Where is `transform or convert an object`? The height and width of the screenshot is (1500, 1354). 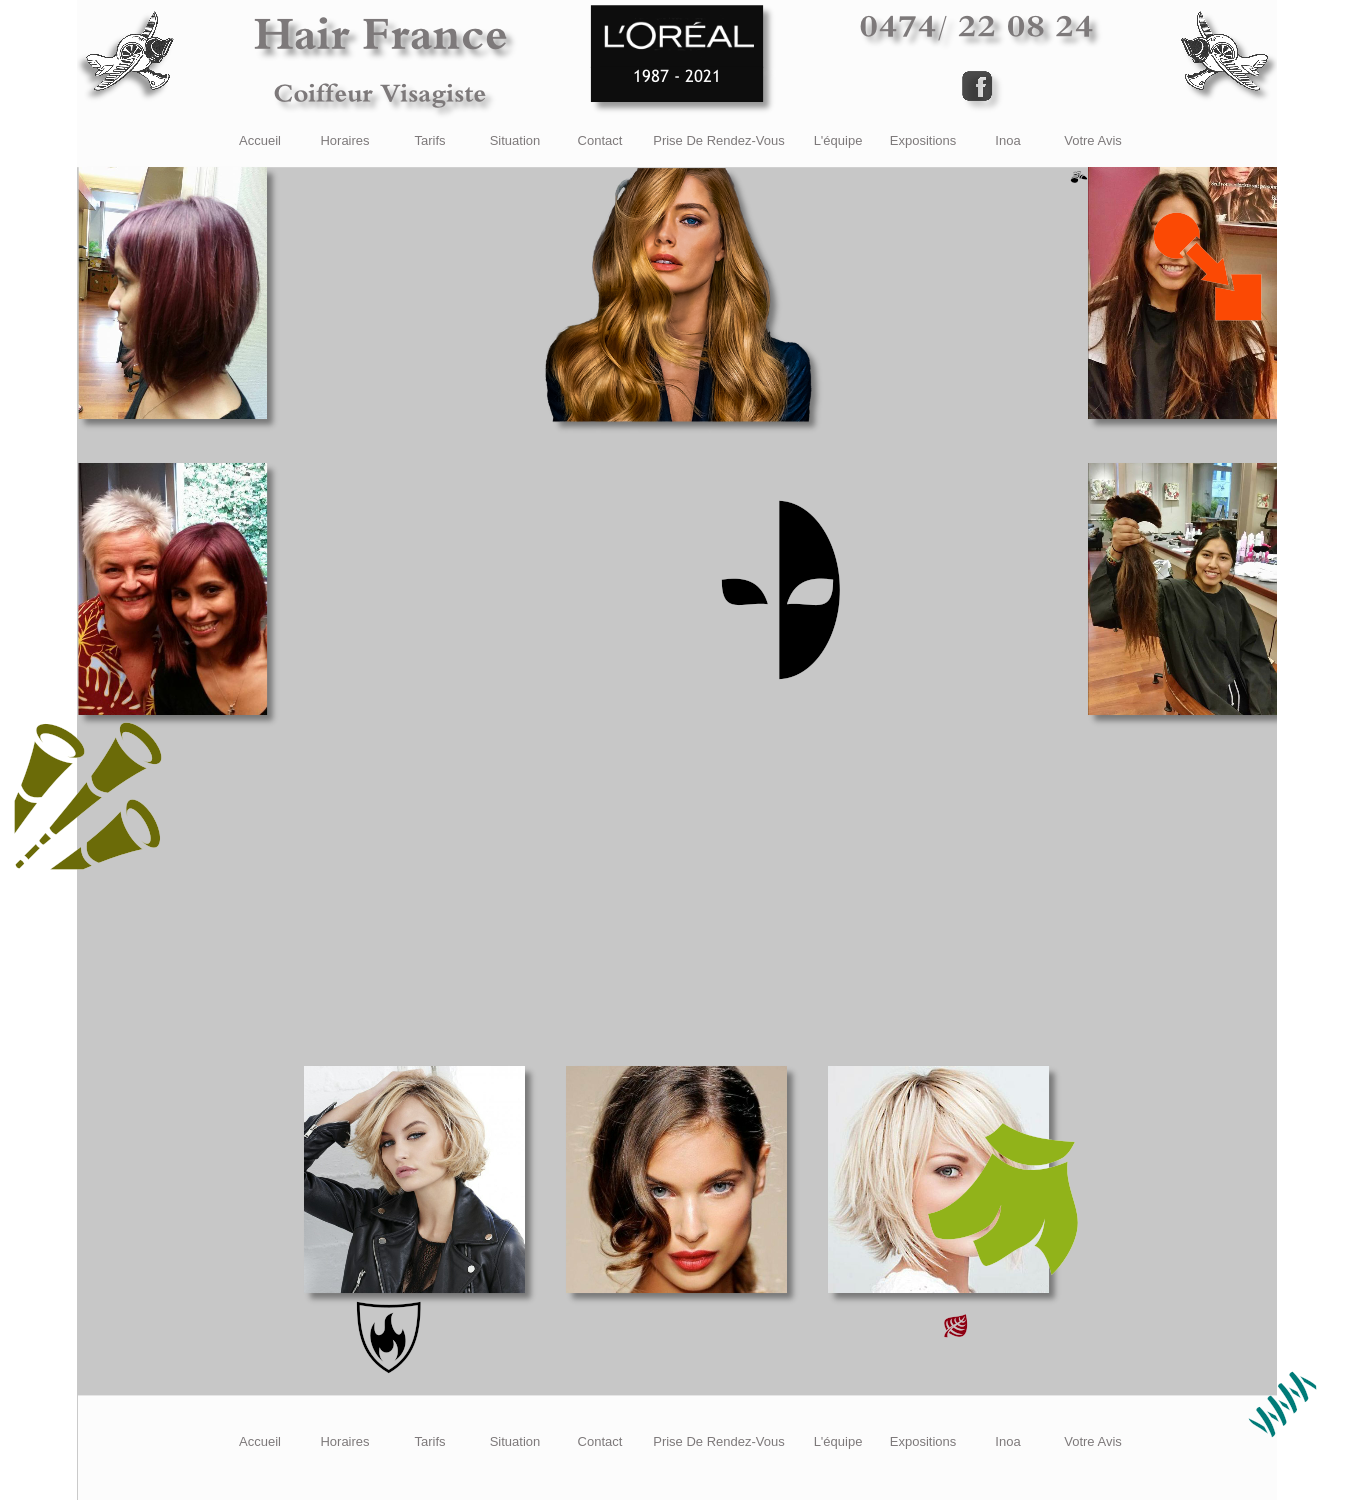 transform or convert an object is located at coordinates (1207, 266).